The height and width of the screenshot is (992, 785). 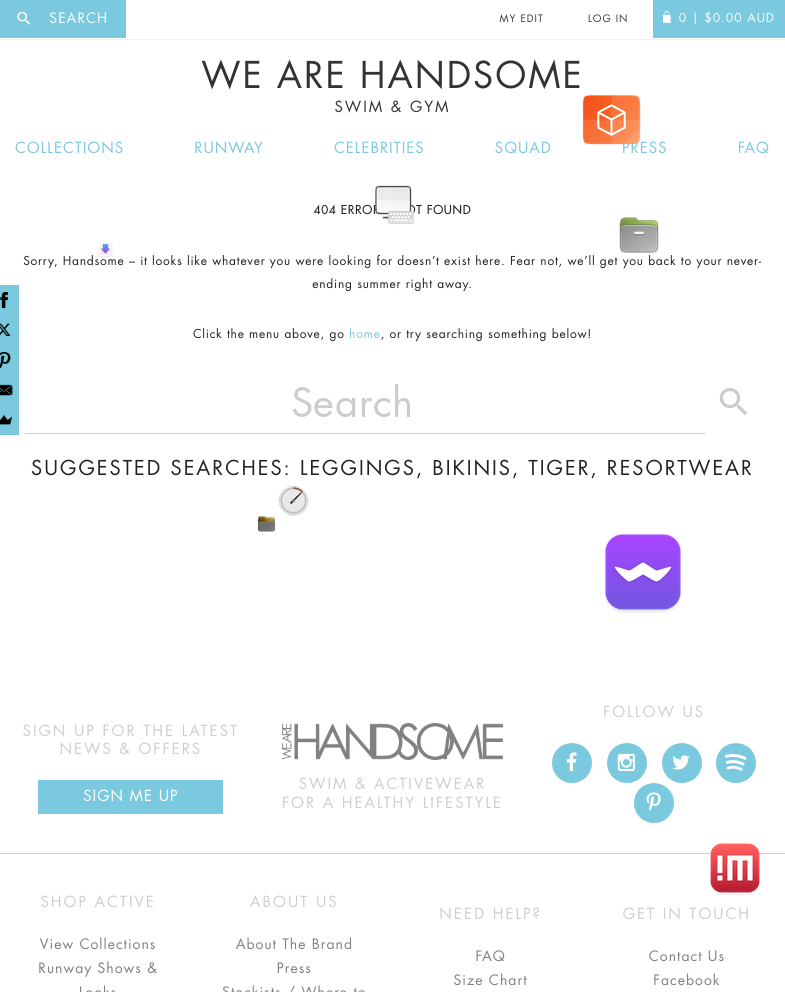 What do you see at coordinates (266, 523) in the screenshot?
I see `drop files here to move them into this folder` at bounding box center [266, 523].